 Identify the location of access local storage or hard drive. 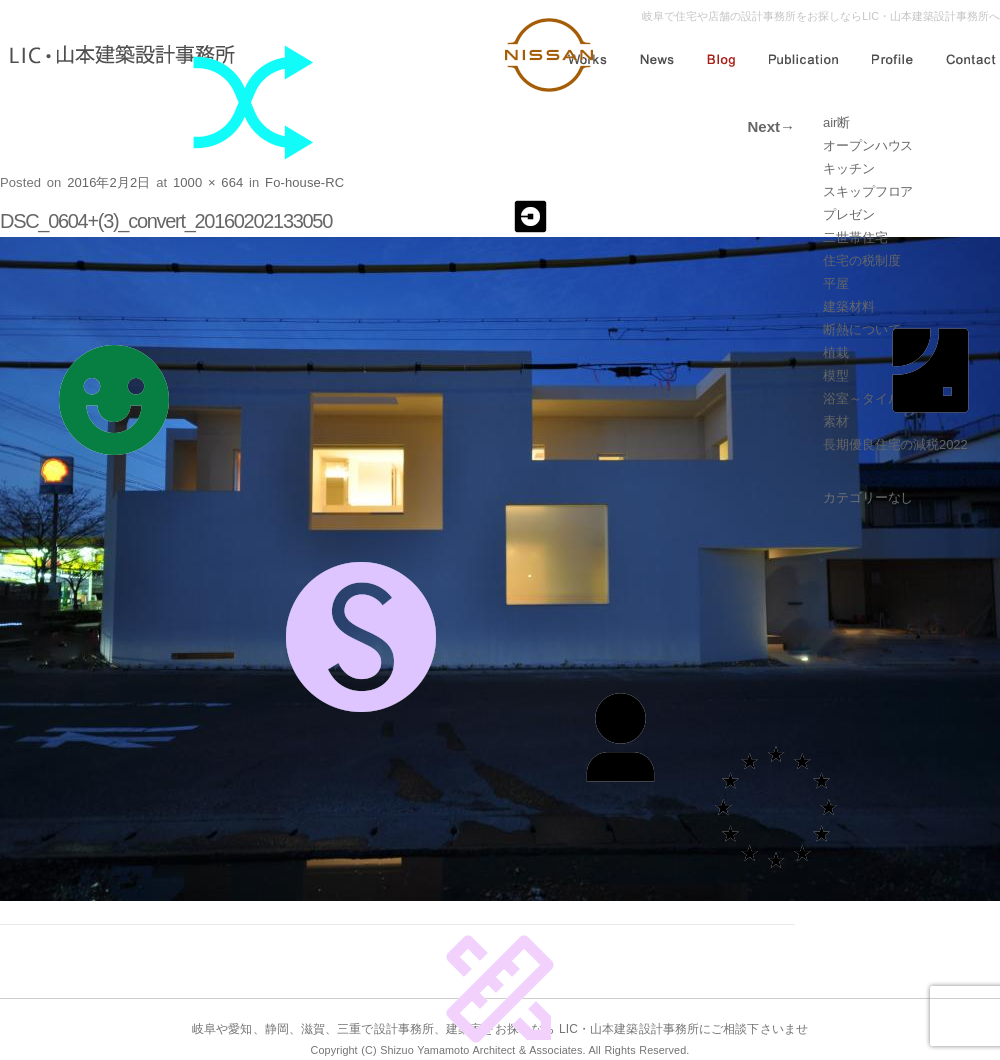
(930, 370).